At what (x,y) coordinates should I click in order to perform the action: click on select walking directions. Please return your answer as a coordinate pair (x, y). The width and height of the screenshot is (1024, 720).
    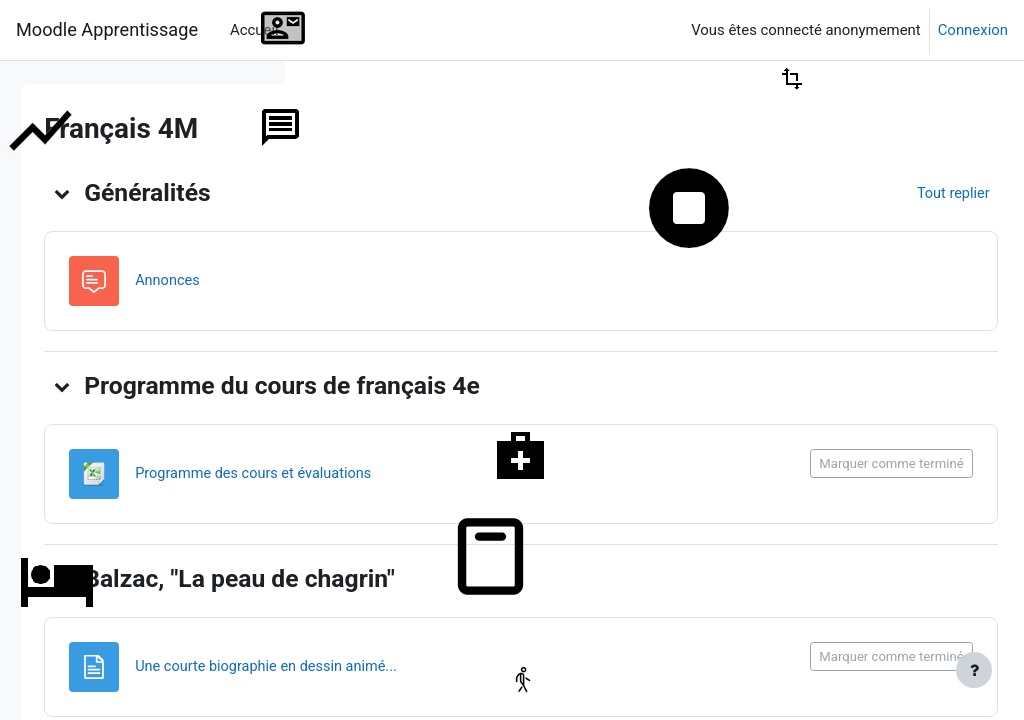
    Looking at the image, I should click on (523, 679).